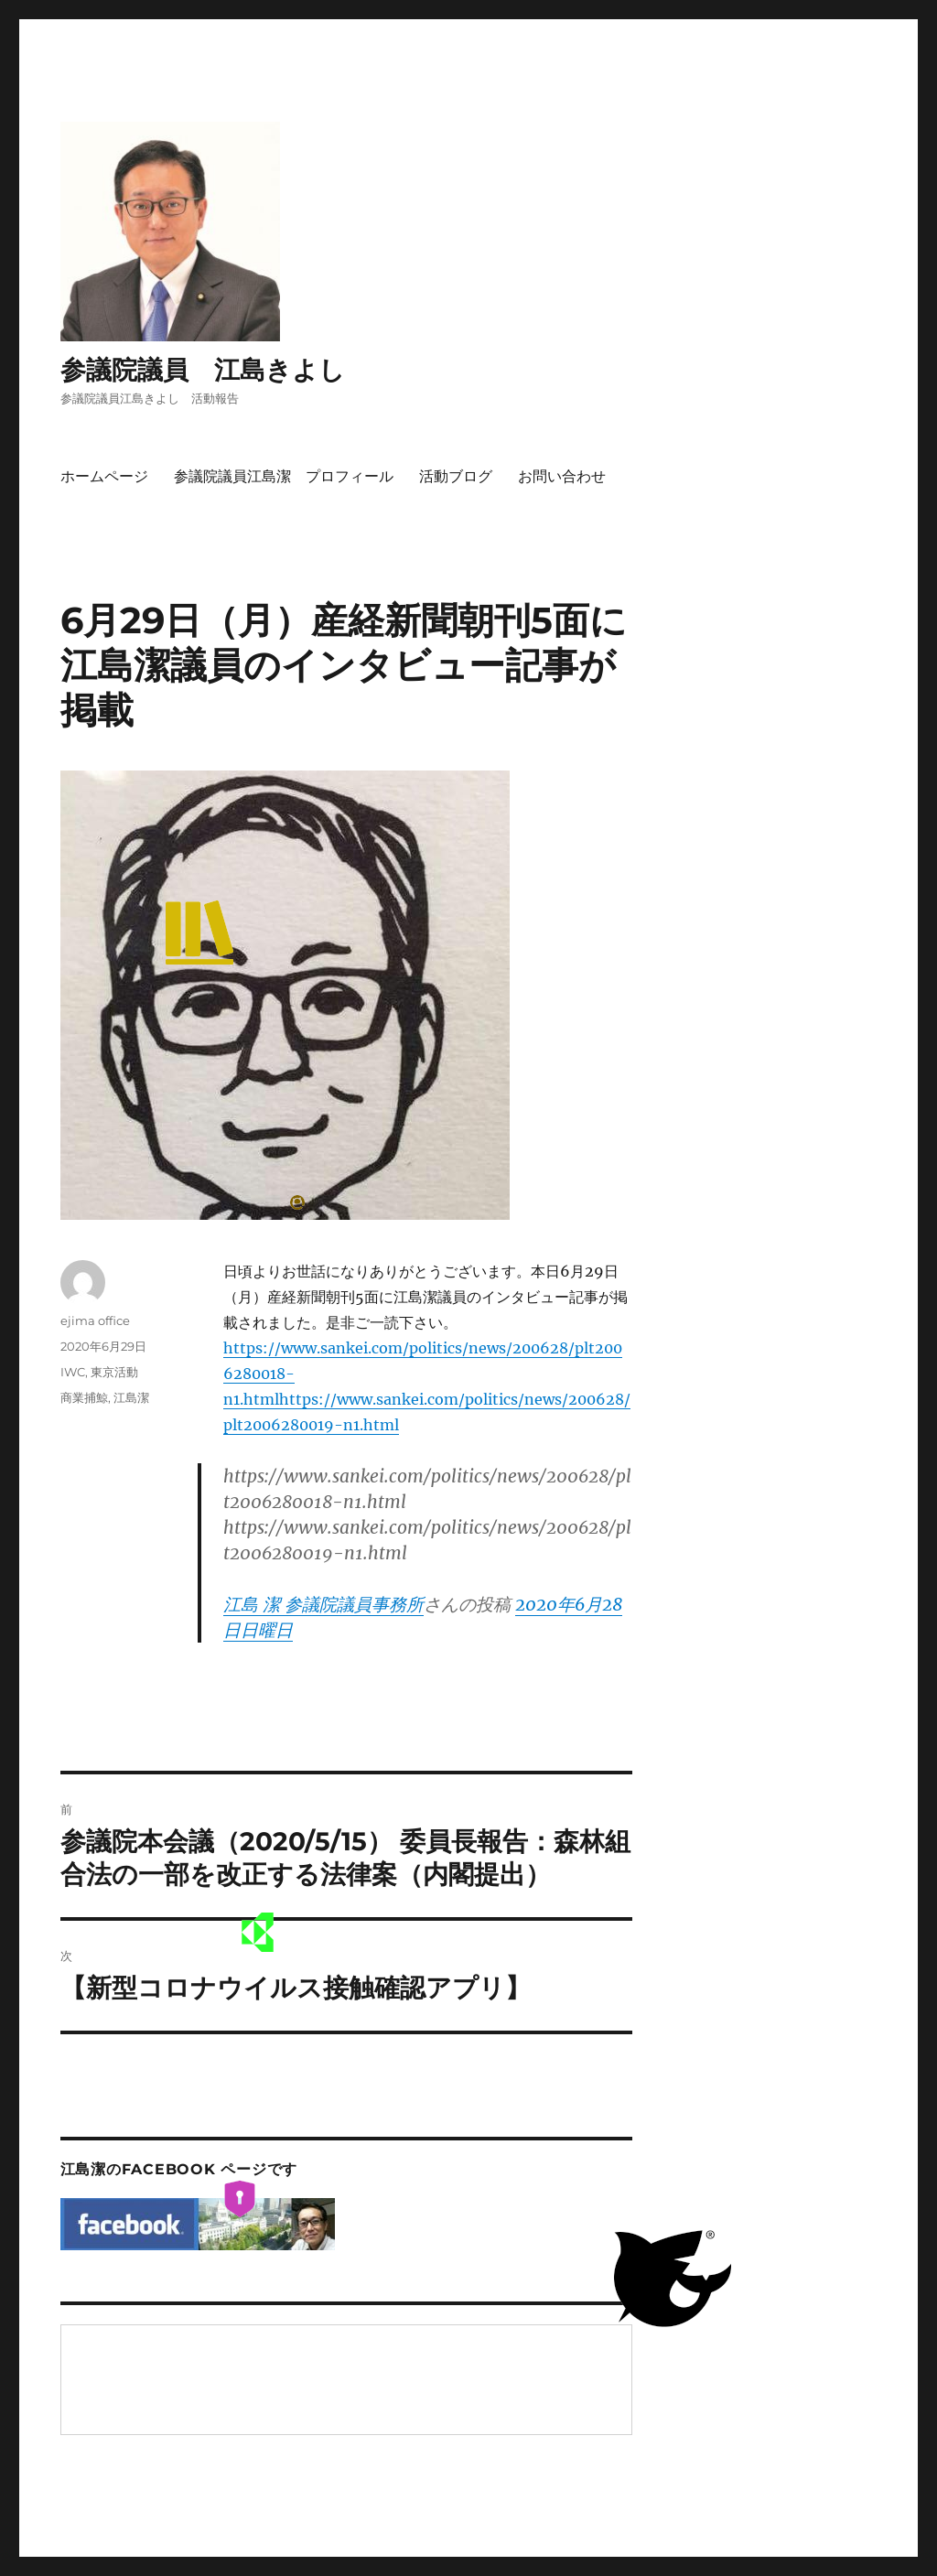 The width and height of the screenshot is (937, 2576). I want to click on kyocera brand logo, so click(257, 1932).